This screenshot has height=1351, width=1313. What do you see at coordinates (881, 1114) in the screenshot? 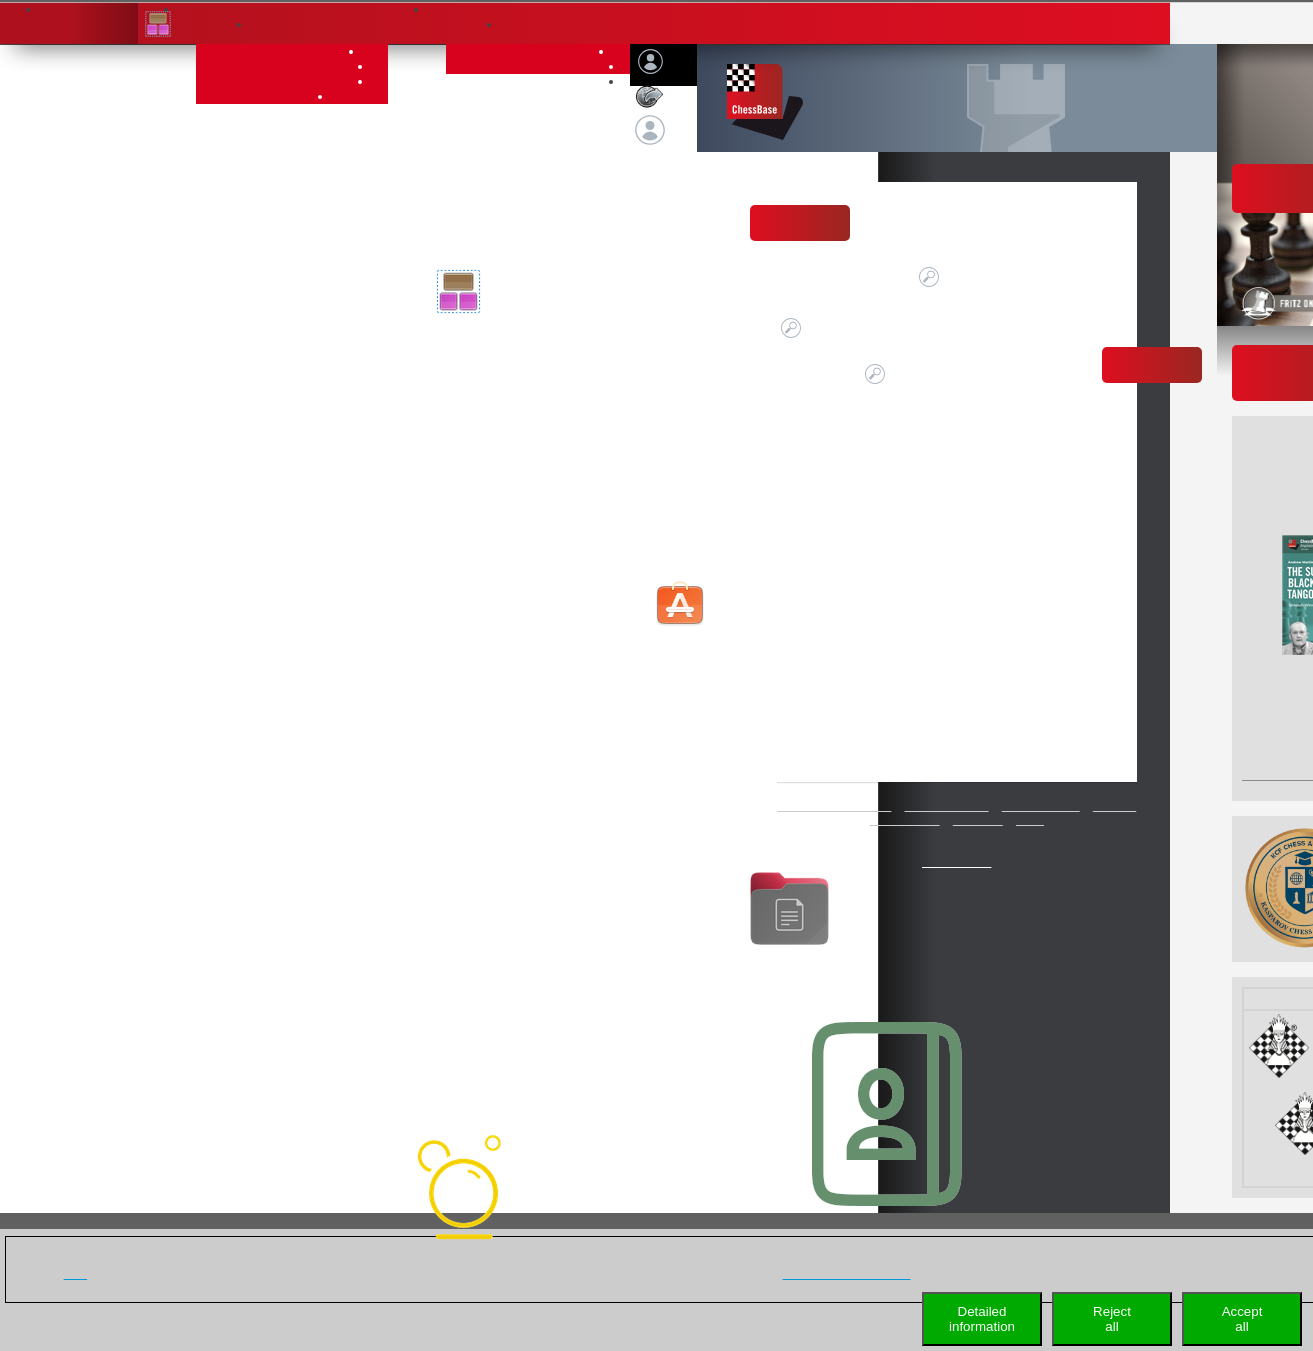
I see `open contacts app` at bounding box center [881, 1114].